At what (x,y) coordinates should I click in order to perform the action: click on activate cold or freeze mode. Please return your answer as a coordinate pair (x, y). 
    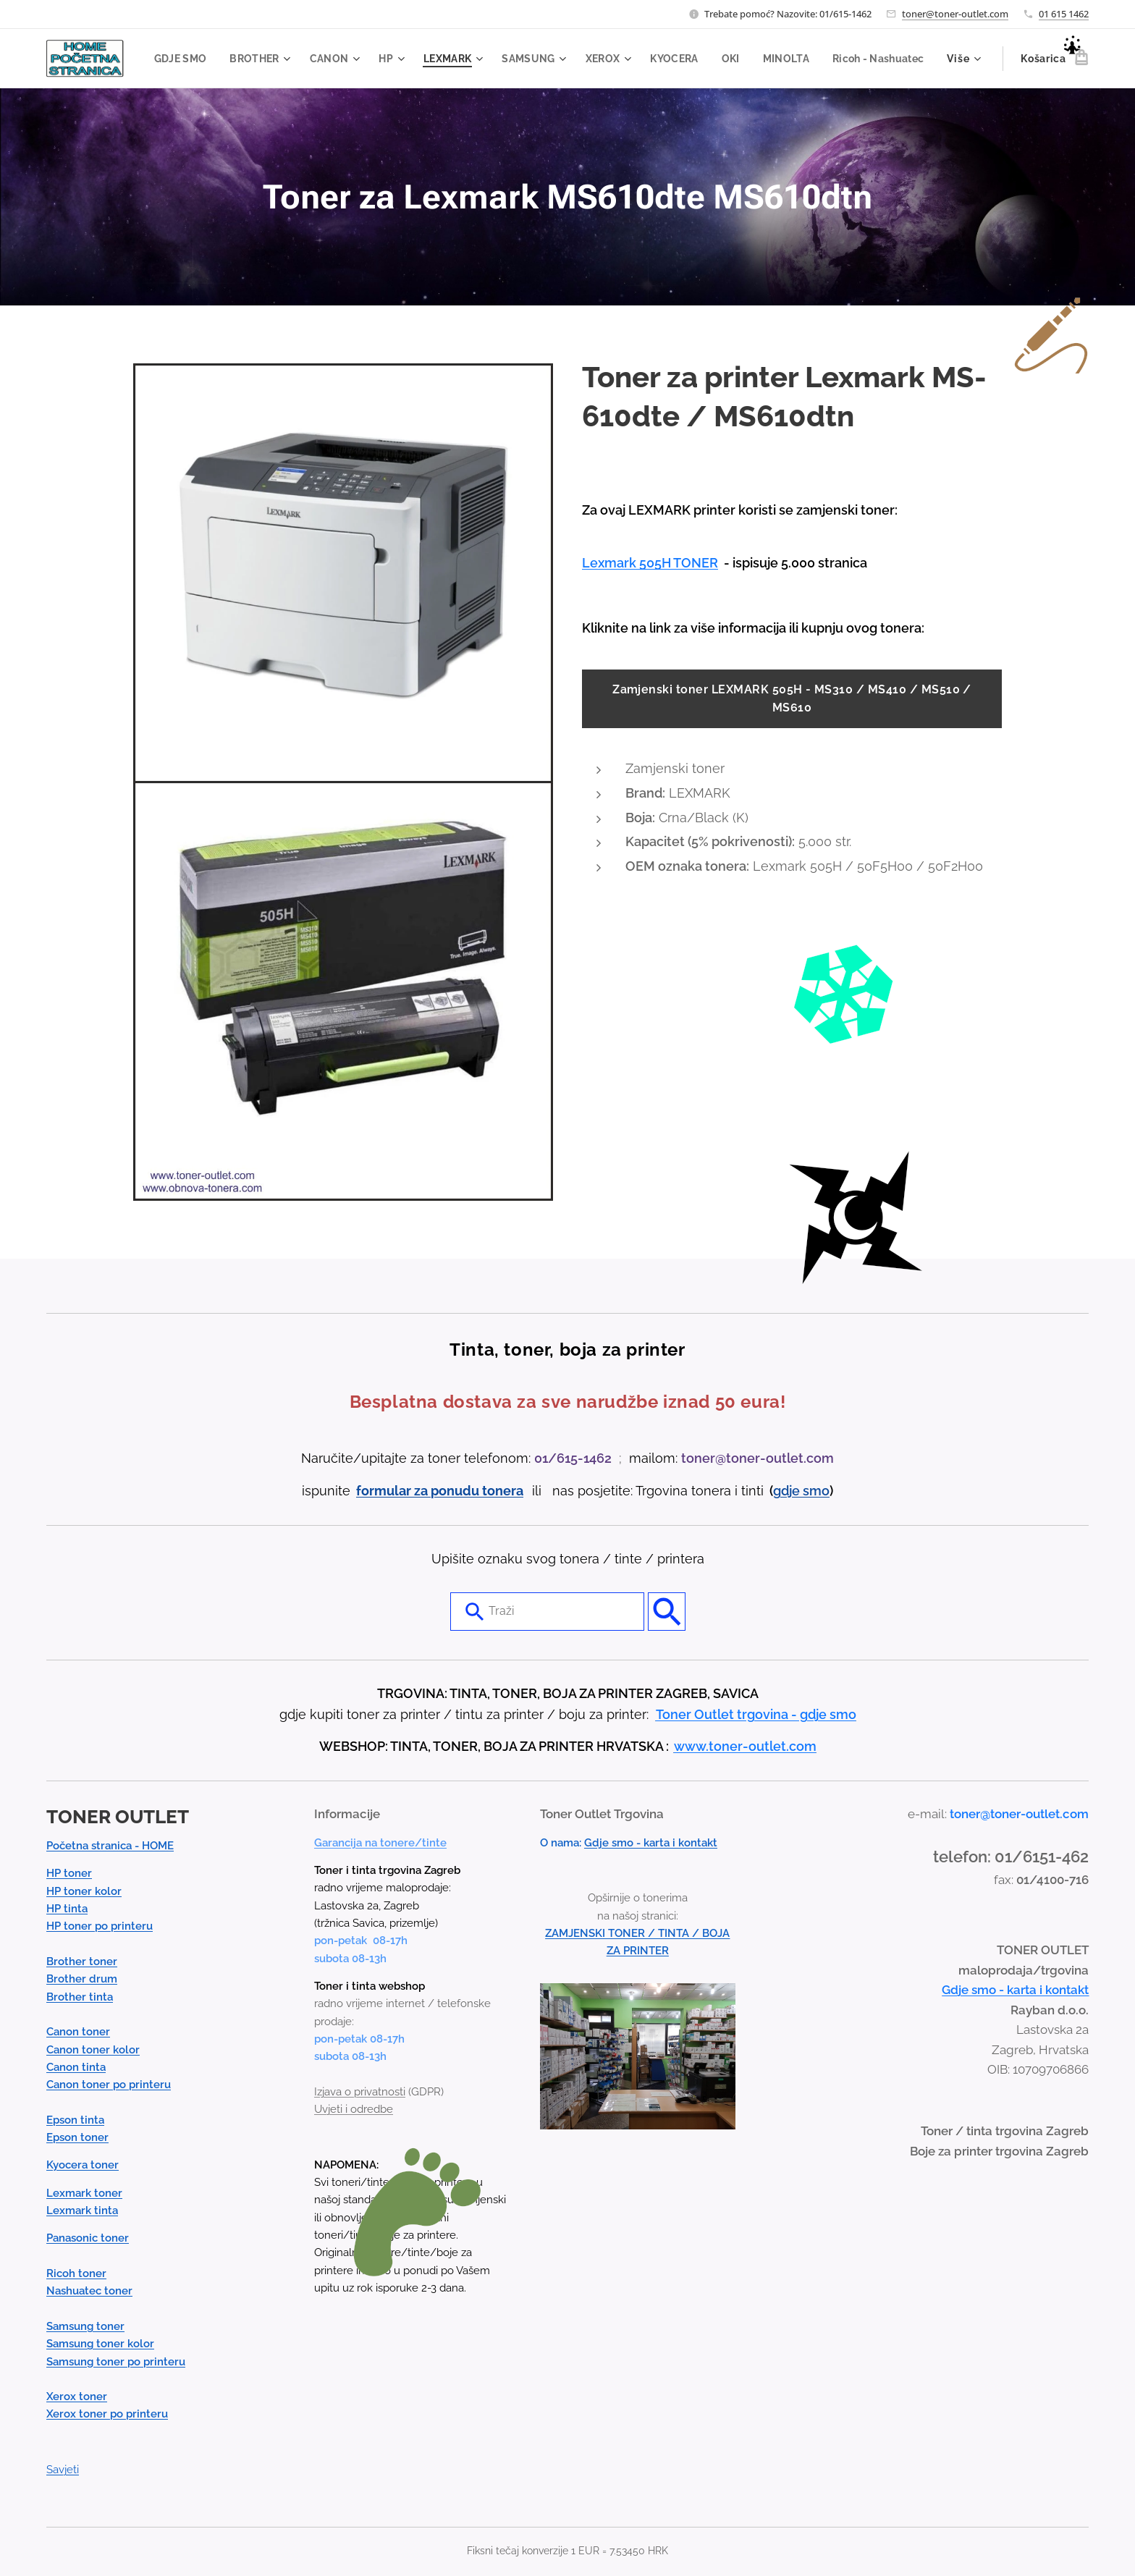
    Looking at the image, I should click on (844, 994).